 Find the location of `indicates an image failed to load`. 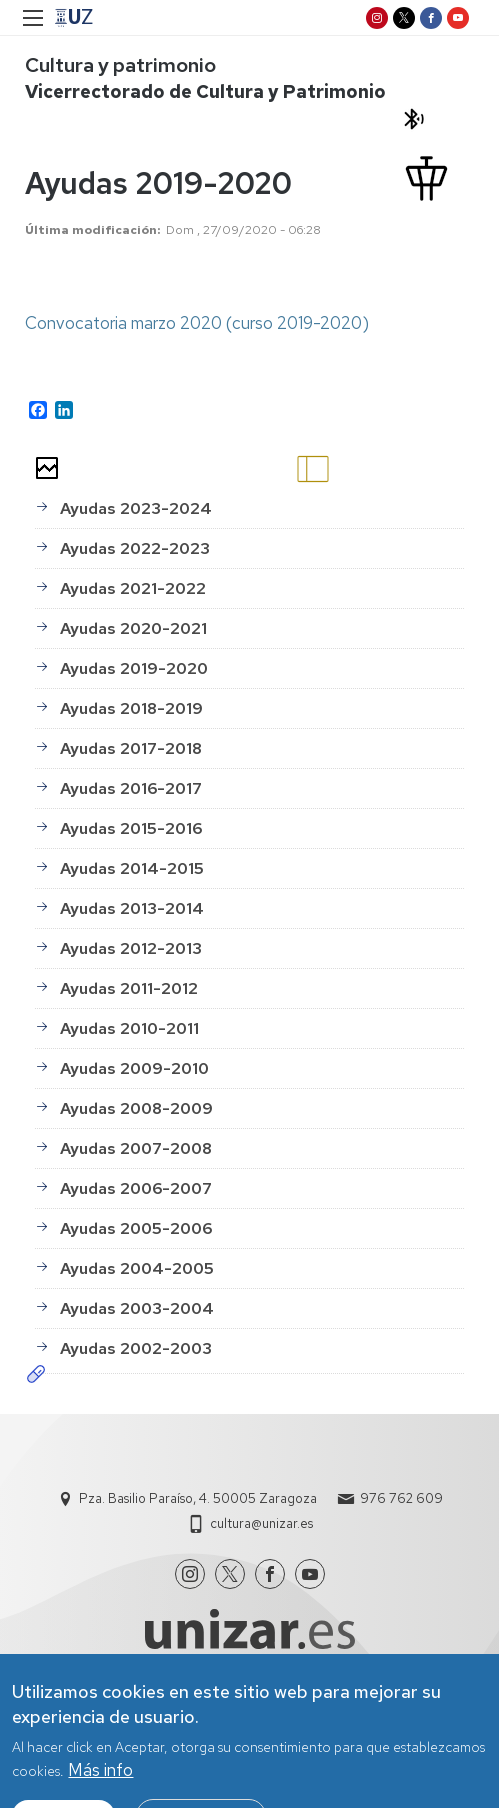

indicates an image failed to load is located at coordinates (47, 468).